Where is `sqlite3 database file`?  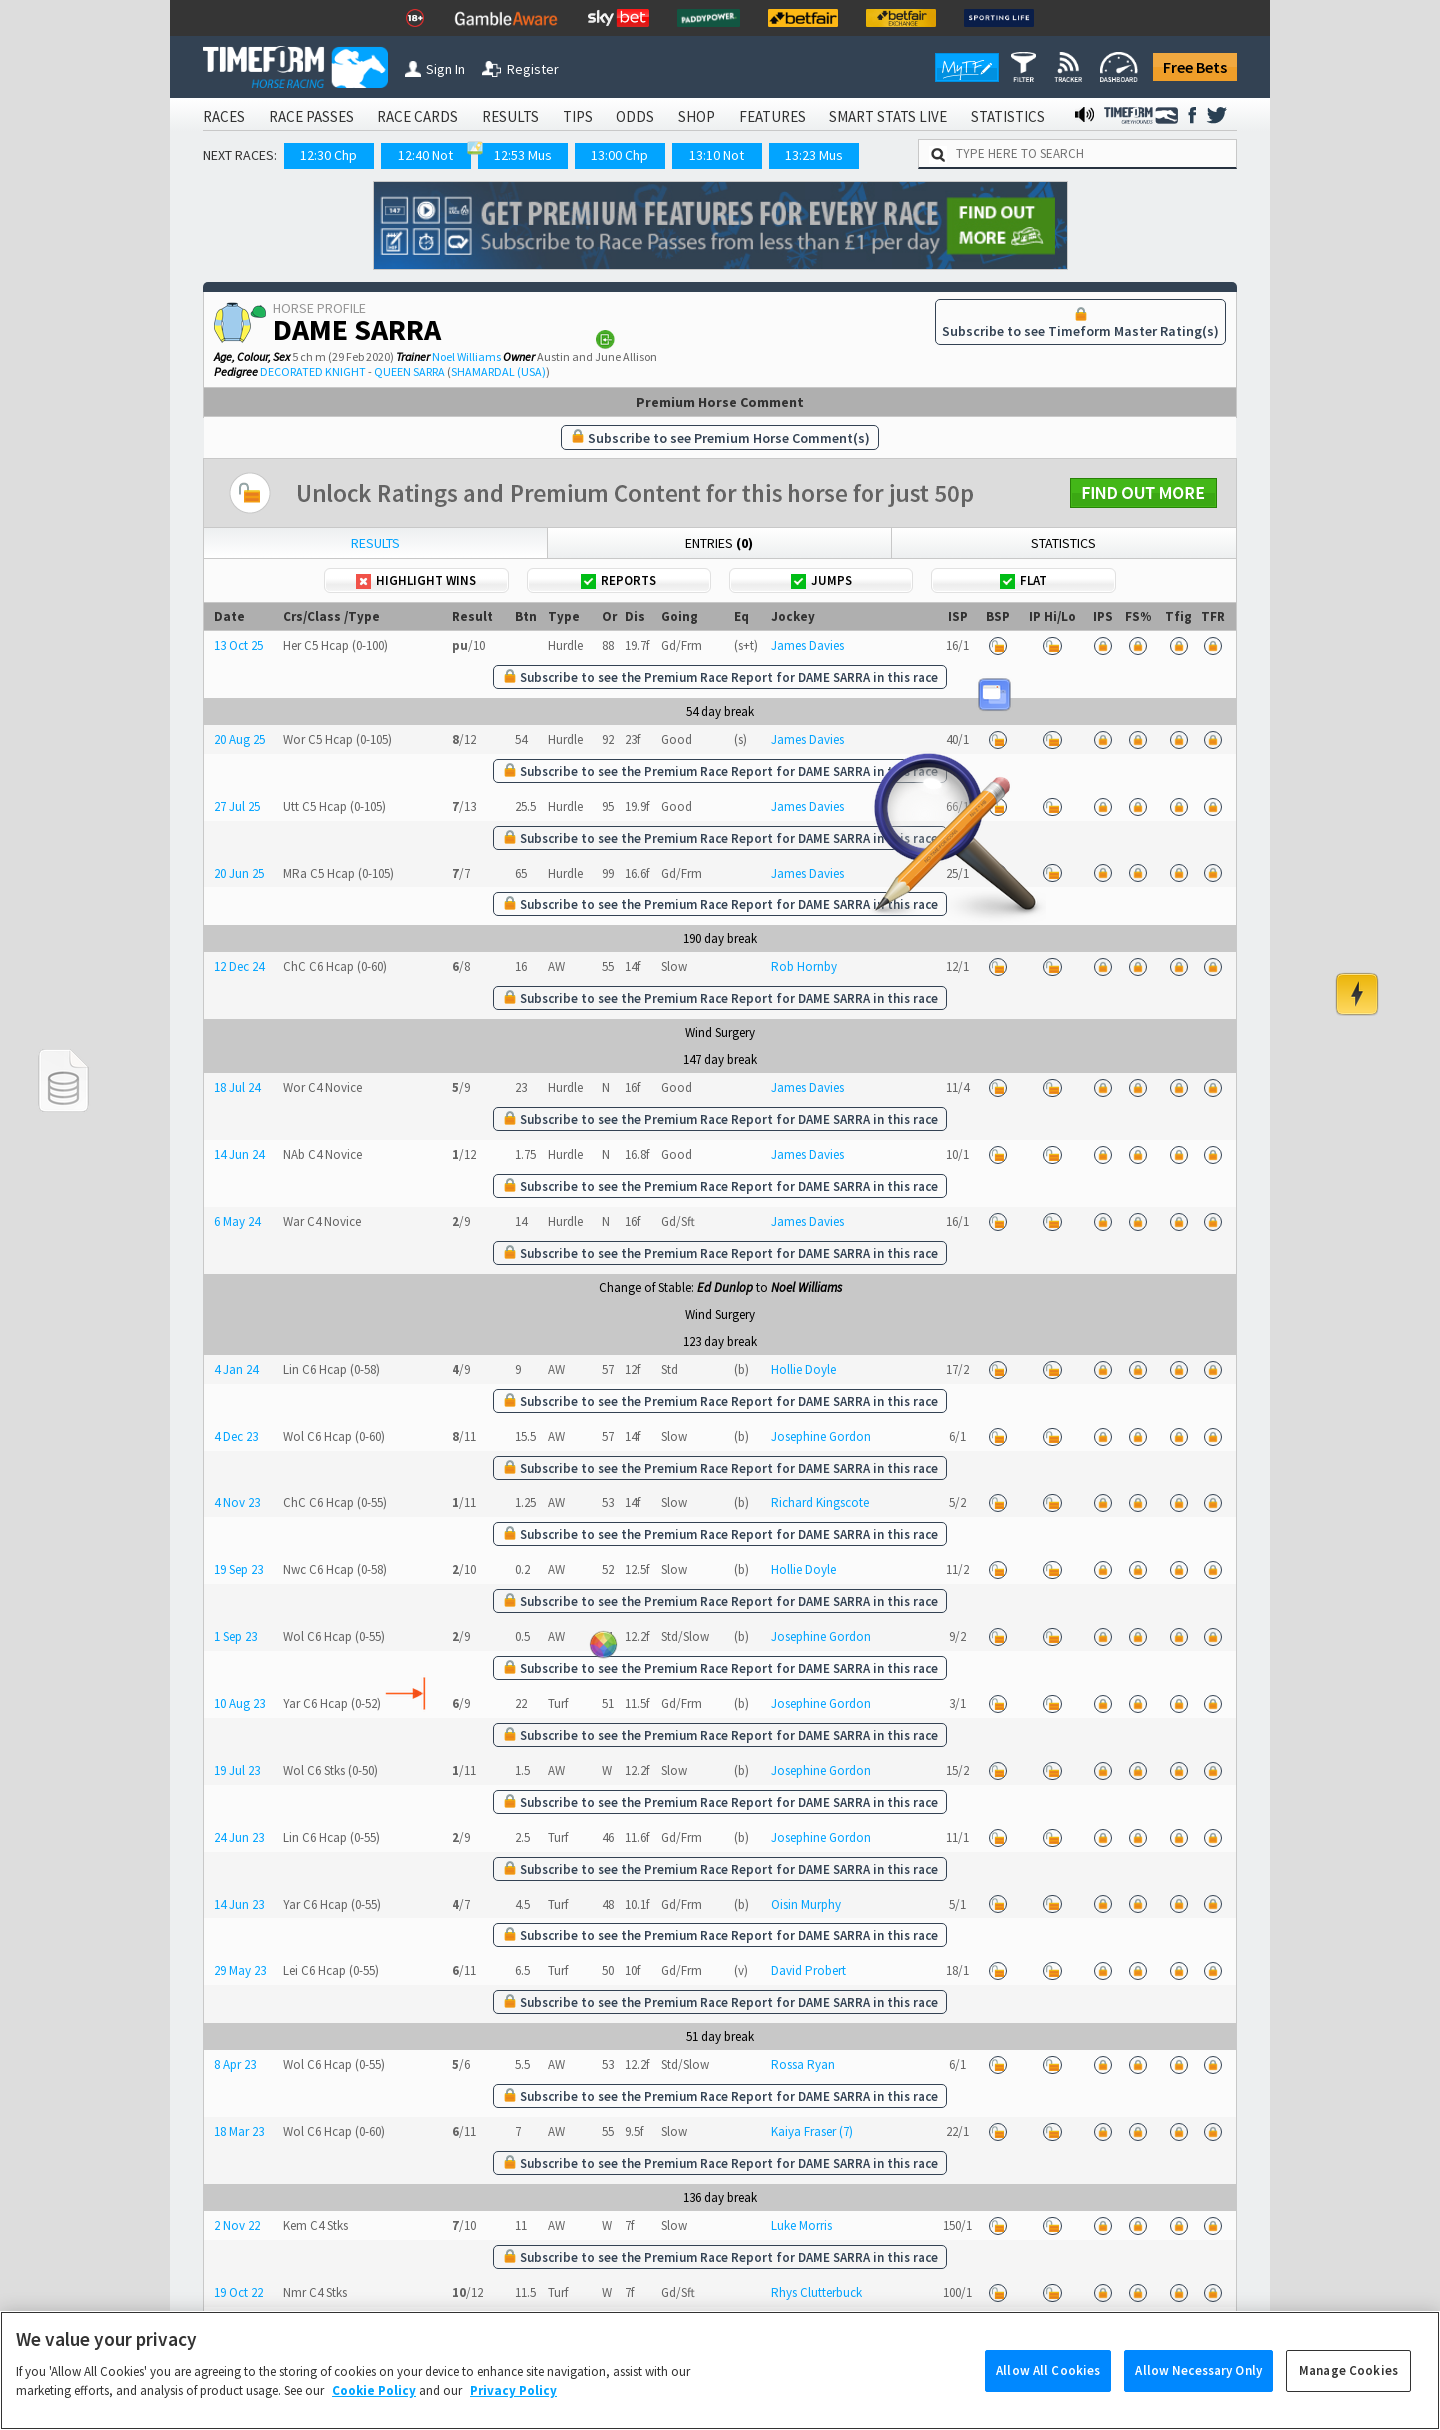
sqlite3 database file is located at coordinates (63, 1080).